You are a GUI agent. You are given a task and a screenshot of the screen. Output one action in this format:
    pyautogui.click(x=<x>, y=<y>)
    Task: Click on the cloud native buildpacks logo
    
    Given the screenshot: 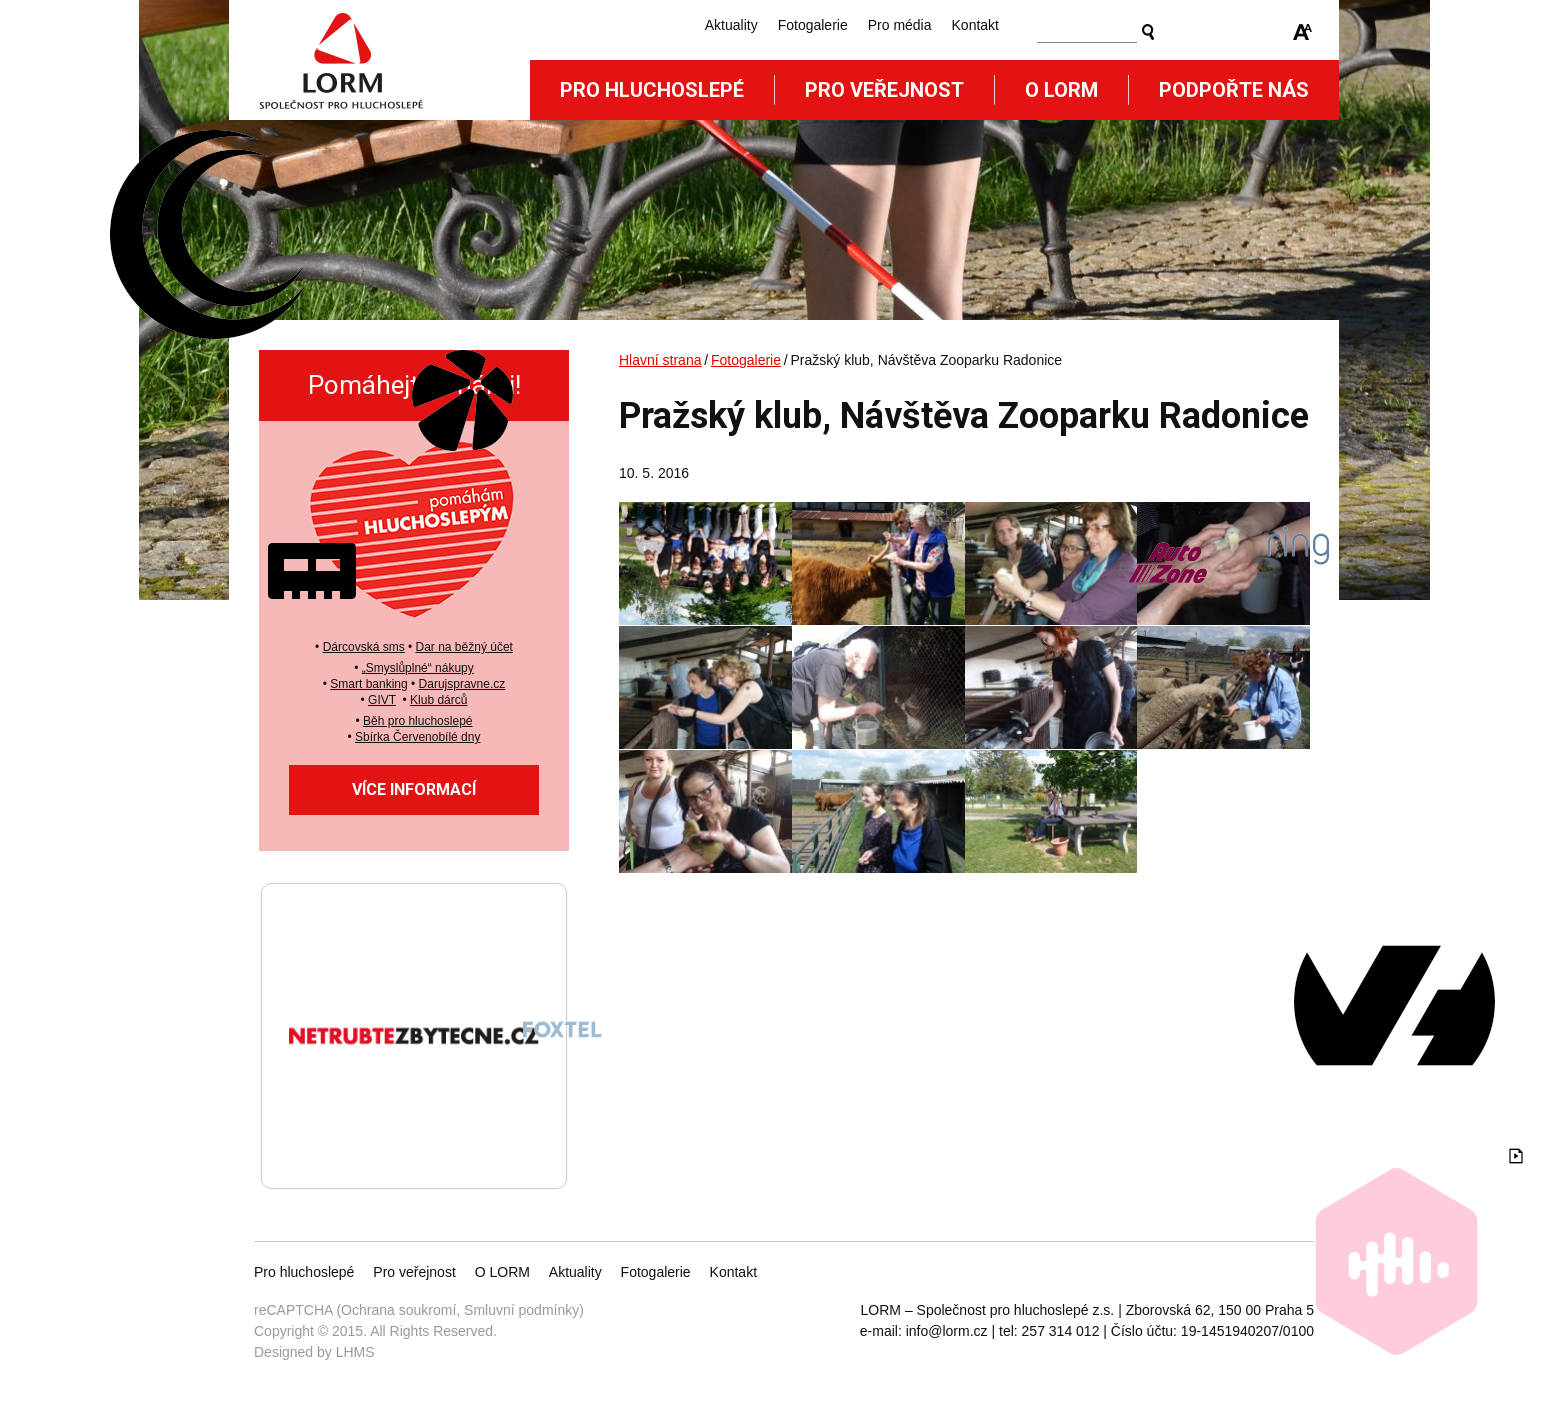 What is the action you would take?
    pyautogui.click(x=462, y=400)
    